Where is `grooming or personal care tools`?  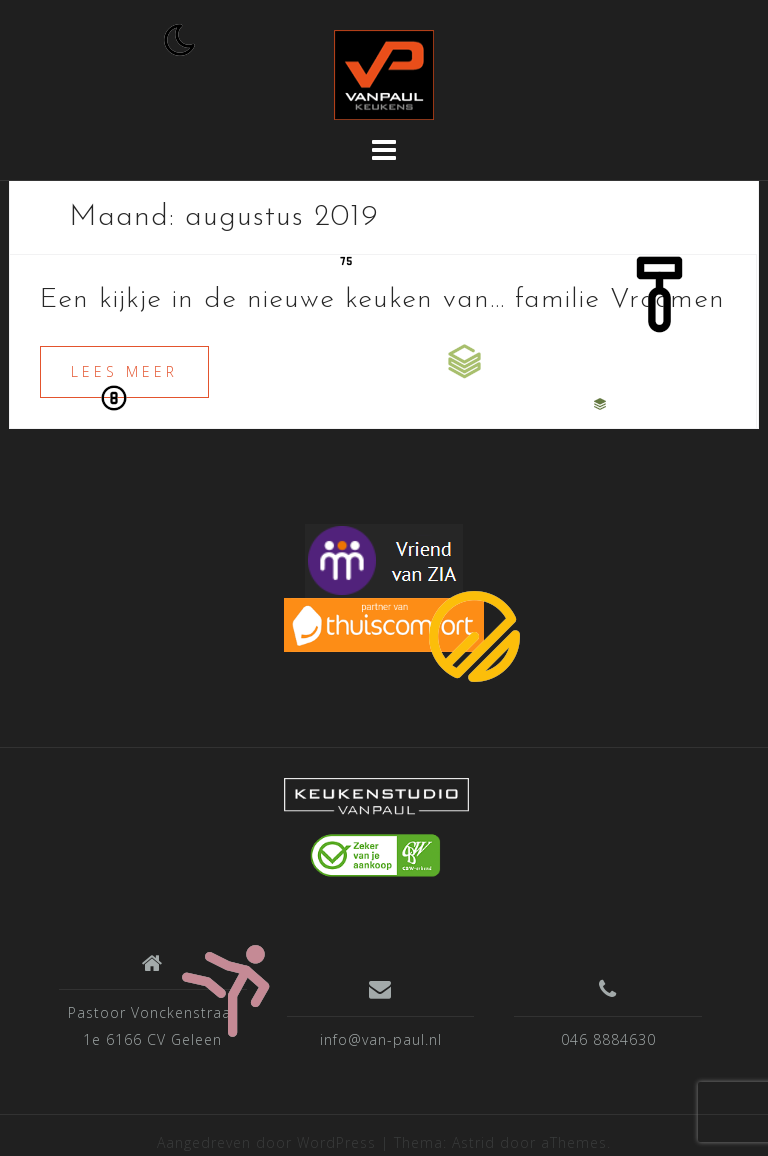
grooming or personal care tools is located at coordinates (659, 294).